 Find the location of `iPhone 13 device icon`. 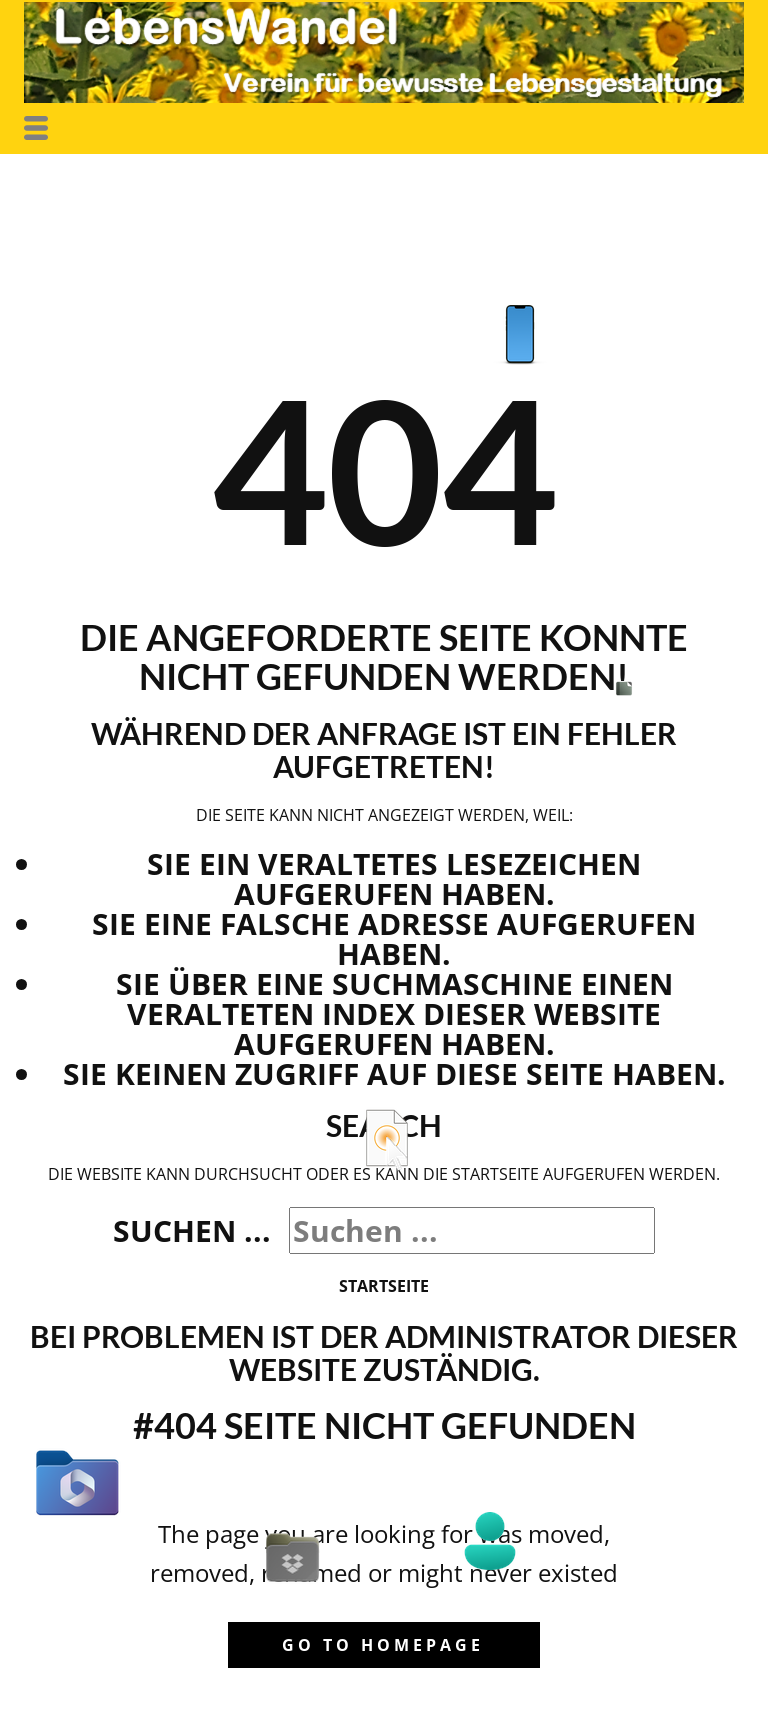

iPhone 13 device icon is located at coordinates (520, 335).